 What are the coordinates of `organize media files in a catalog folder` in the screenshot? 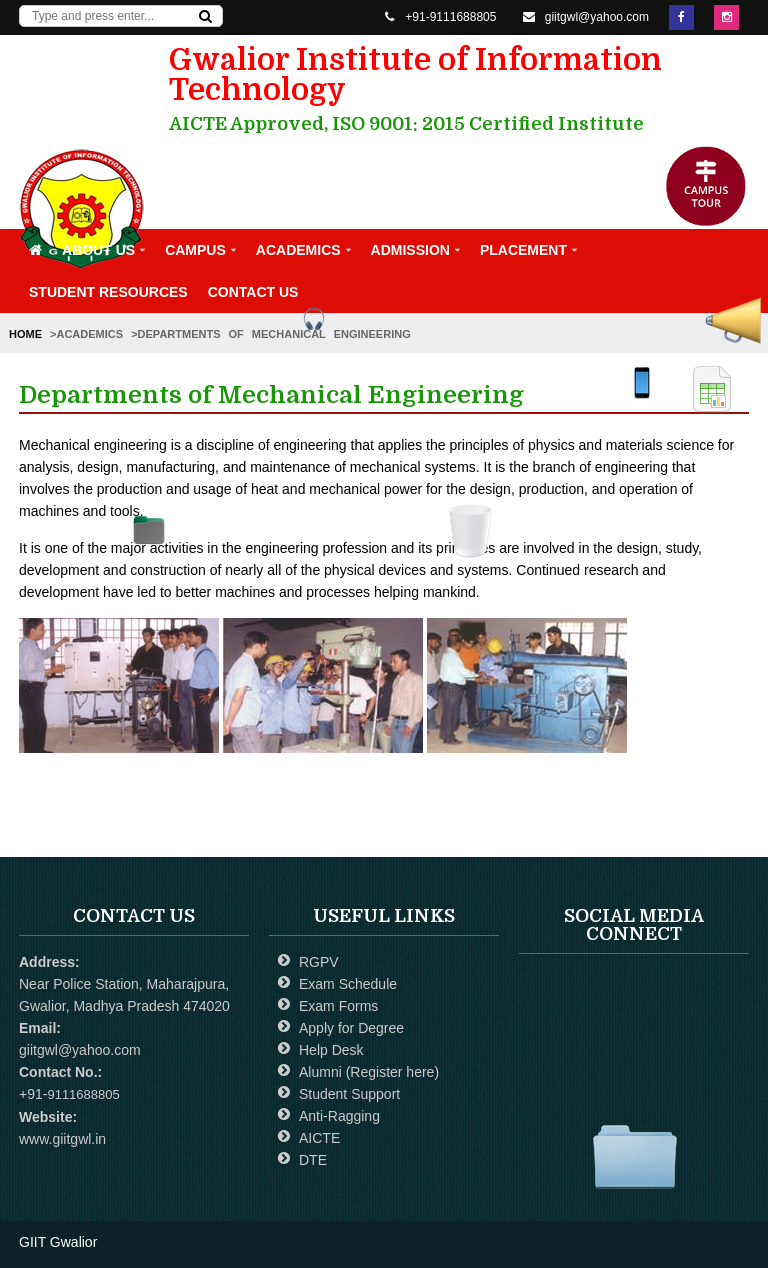 It's located at (635, 1157).